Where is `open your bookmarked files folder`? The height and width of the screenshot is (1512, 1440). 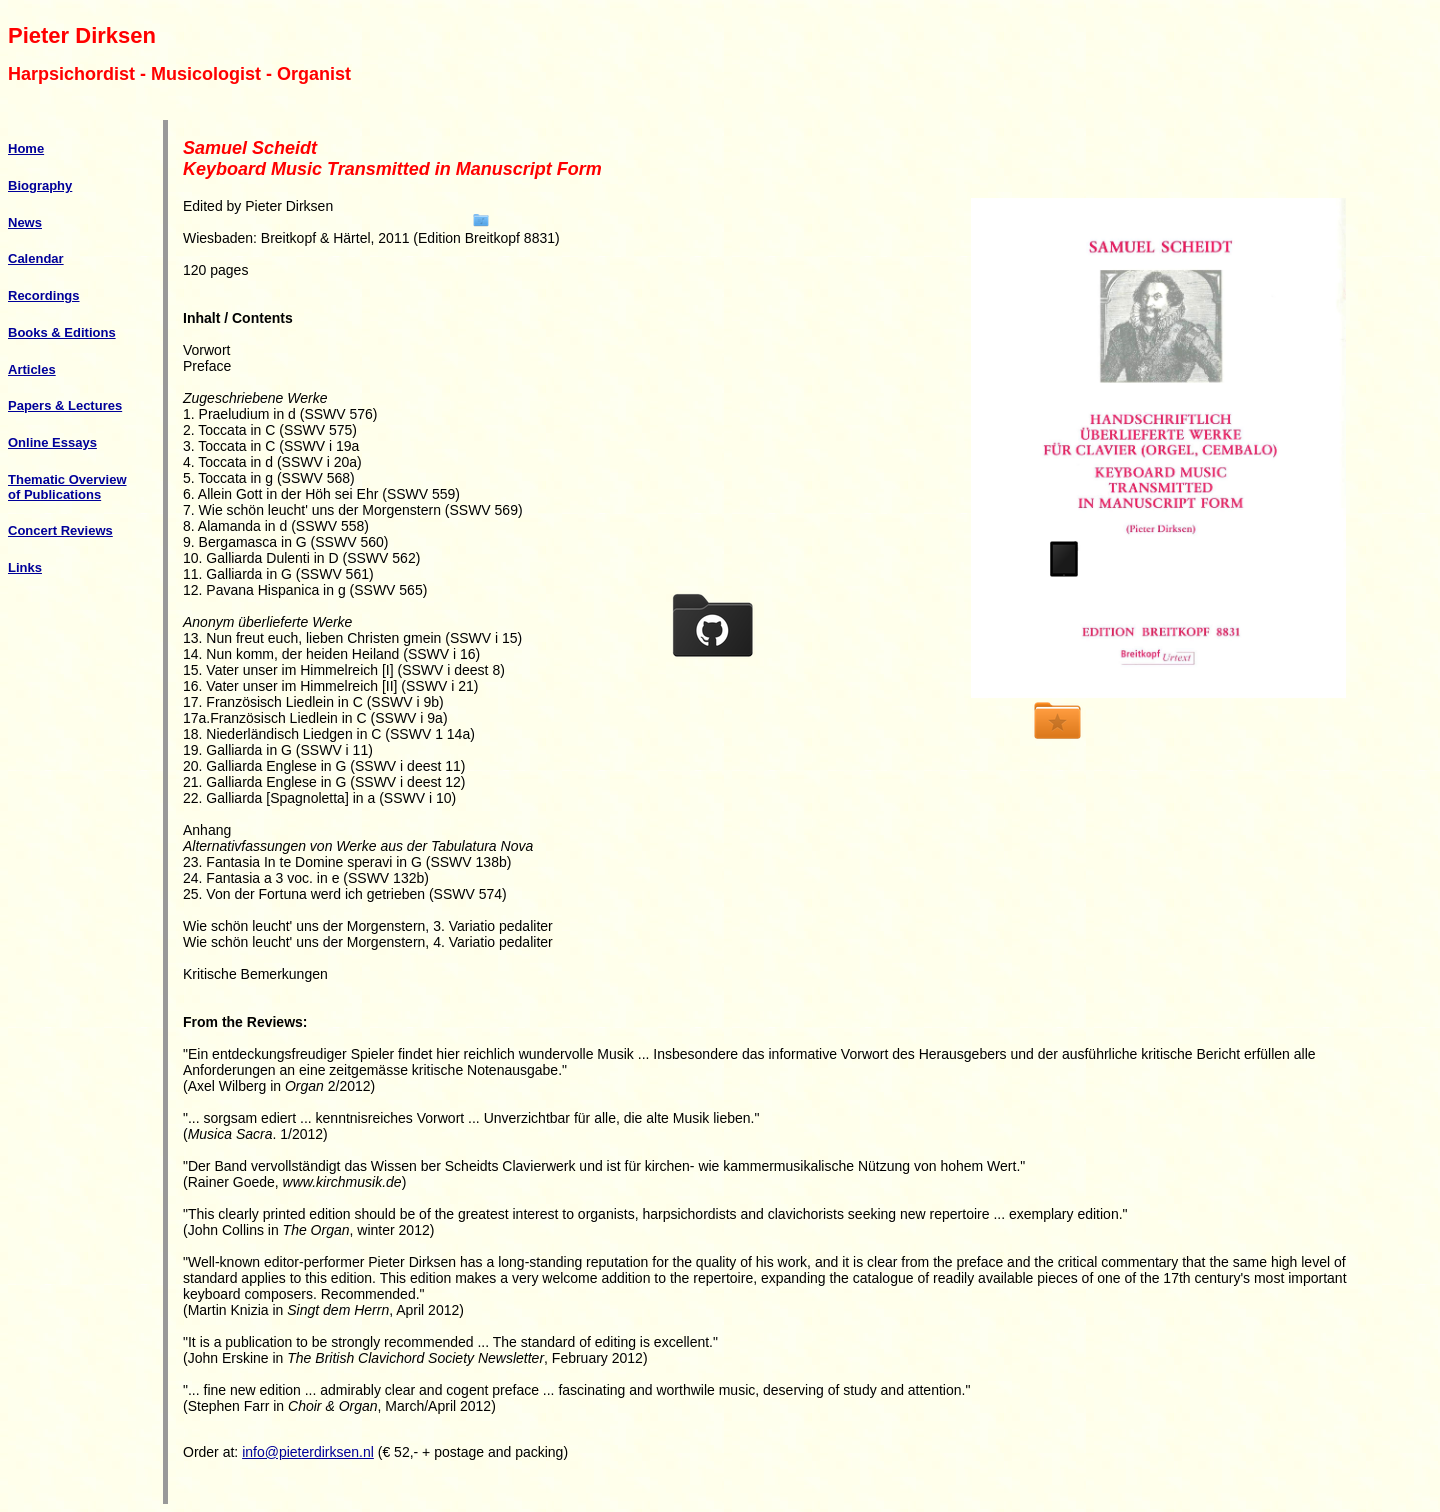 open your bookmarked files folder is located at coordinates (1057, 720).